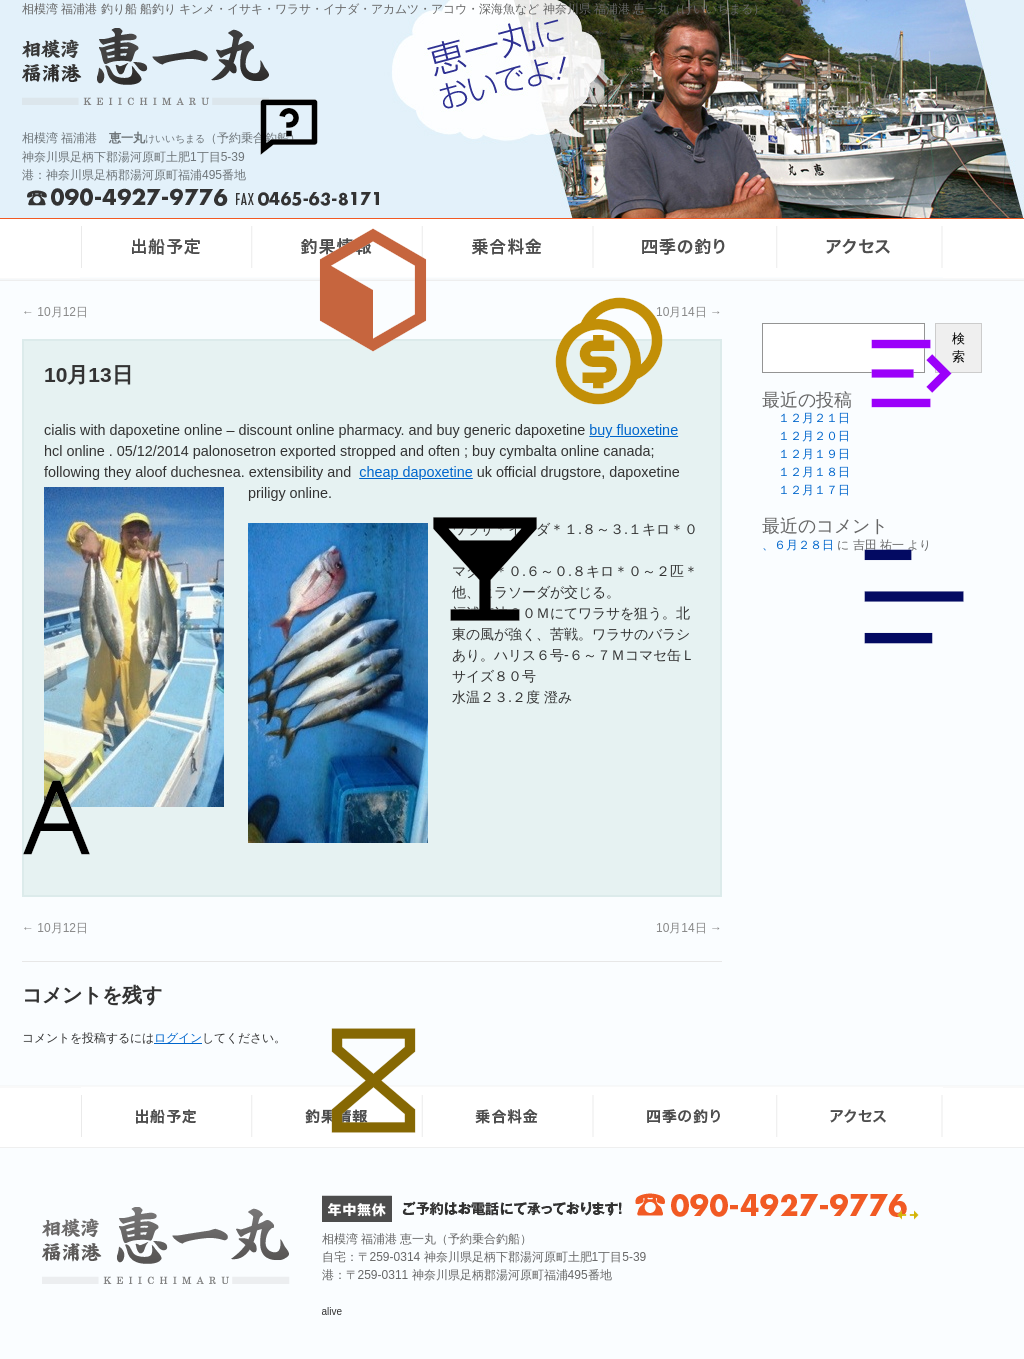 This screenshot has height=1359, width=1024. Describe the element at coordinates (911, 596) in the screenshot. I see `view horizontal bar chart data` at that location.